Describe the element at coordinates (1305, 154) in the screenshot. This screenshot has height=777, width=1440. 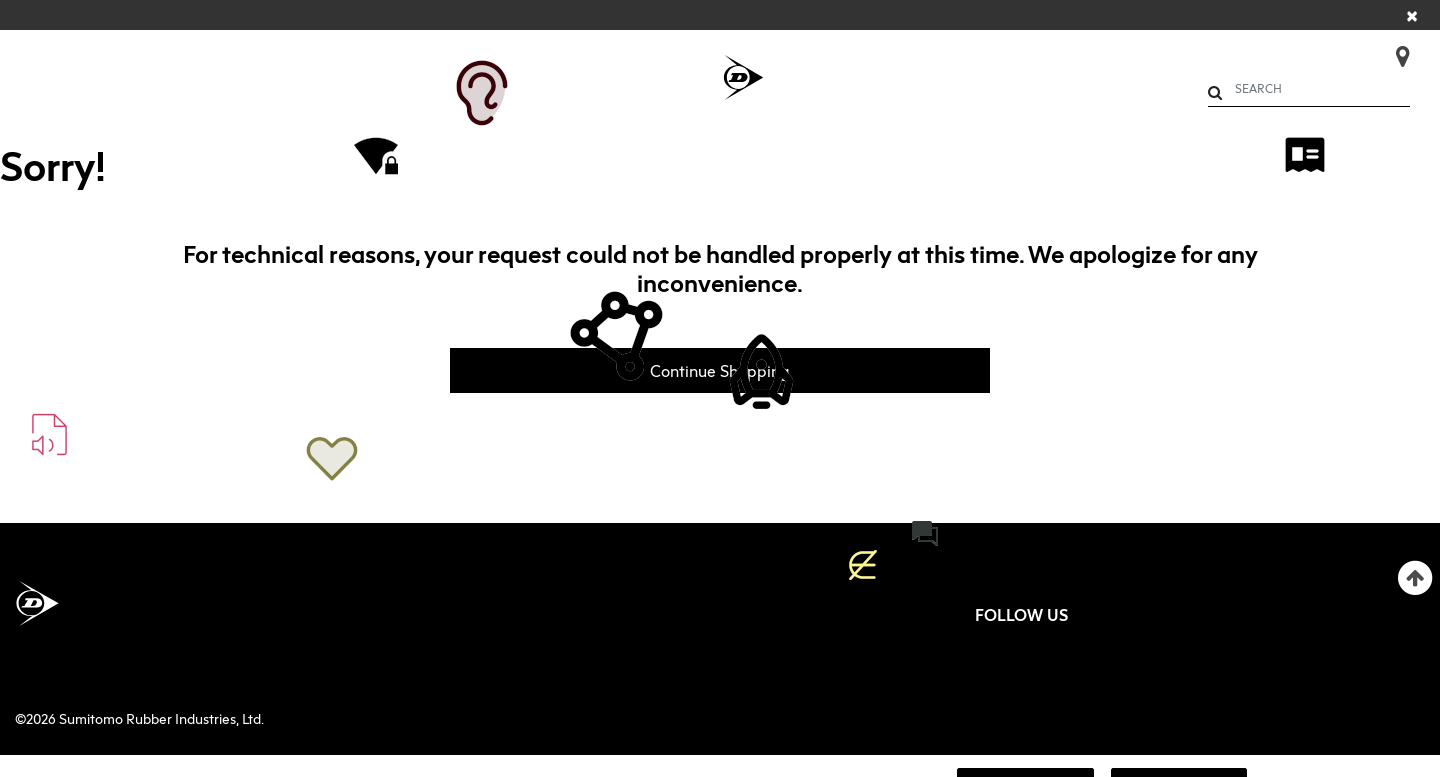
I see `view news articles or press clippings` at that location.